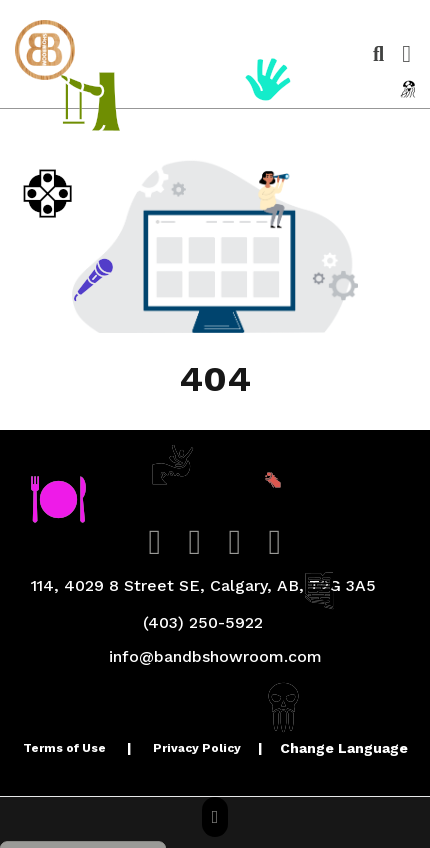 This screenshot has height=848, width=430. Describe the element at coordinates (283, 707) in the screenshot. I see `indicates danger or deadly hazard in game` at that location.